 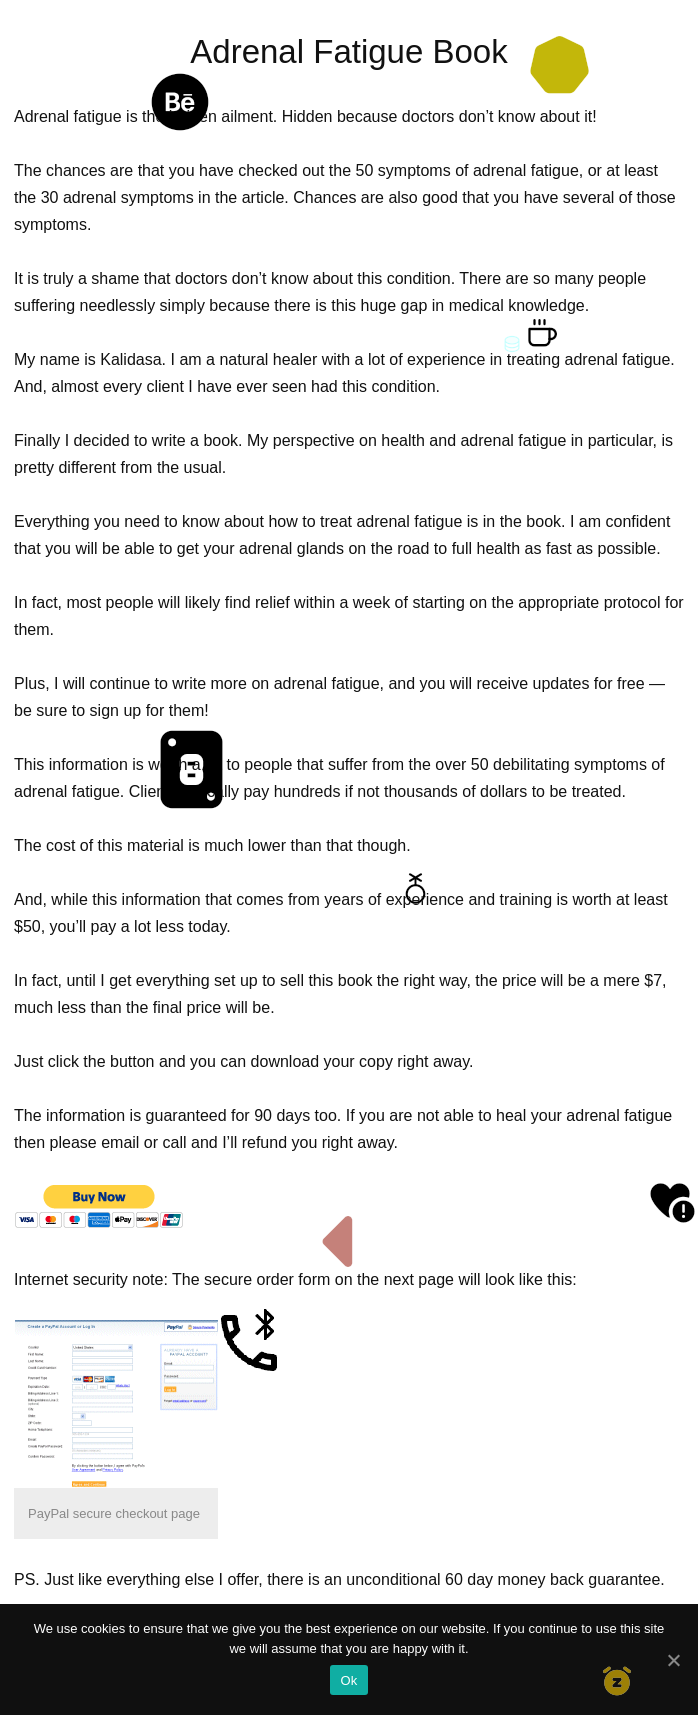 What do you see at coordinates (617, 1681) in the screenshot?
I see `snooze an active alarm` at bounding box center [617, 1681].